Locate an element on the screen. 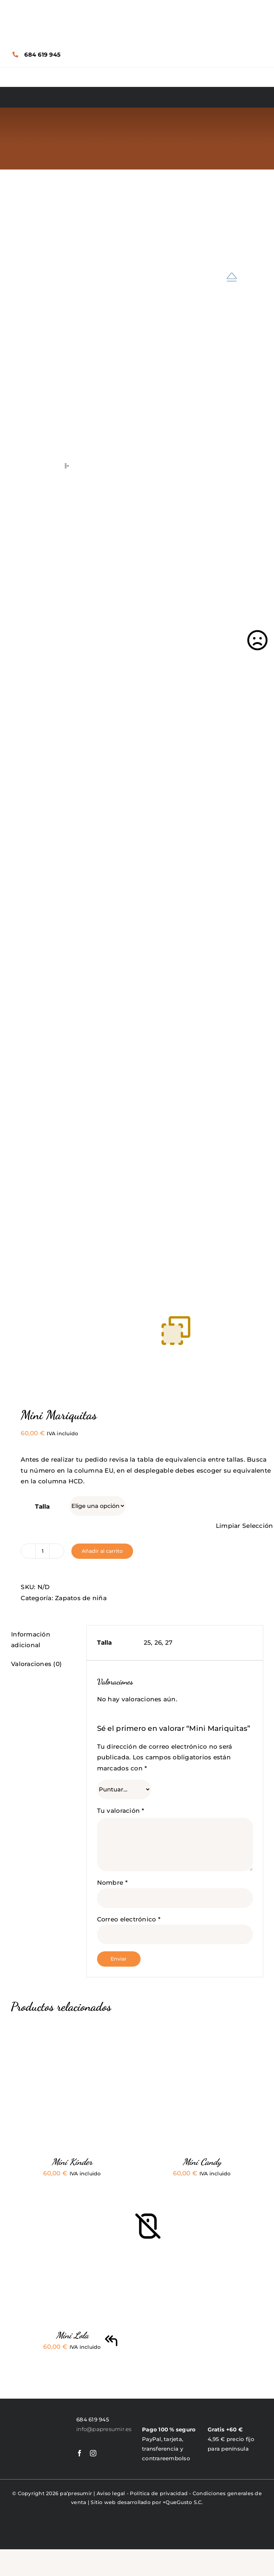 The width and height of the screenshot is (274, 2576). eject media or disc is located at coordinates (232, 277).